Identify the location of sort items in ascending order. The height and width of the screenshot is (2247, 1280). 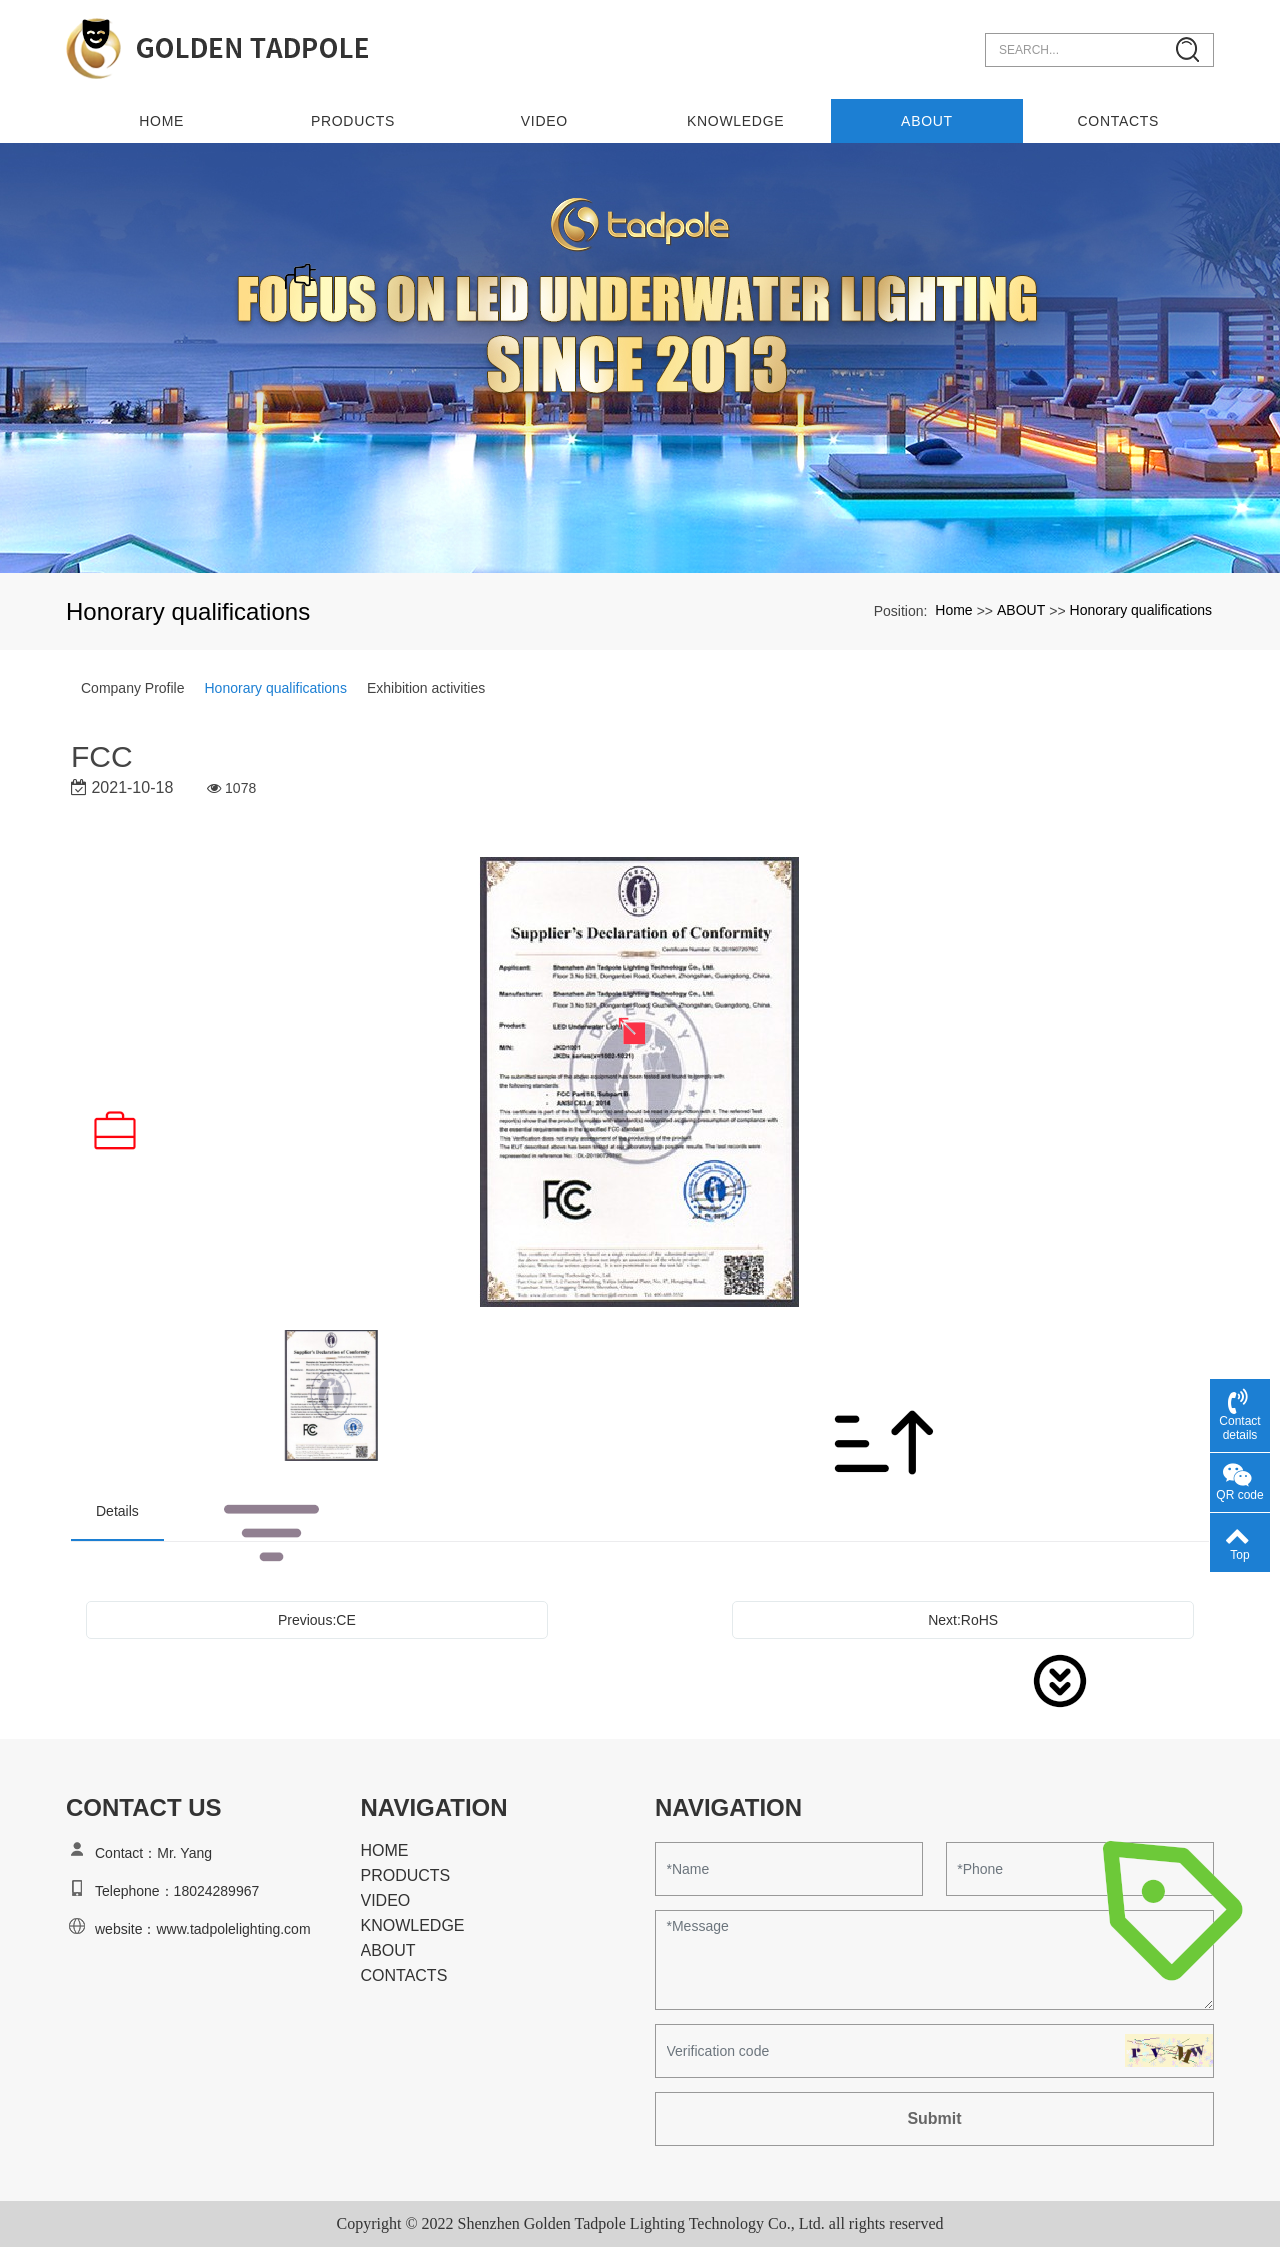
(884, 1445).